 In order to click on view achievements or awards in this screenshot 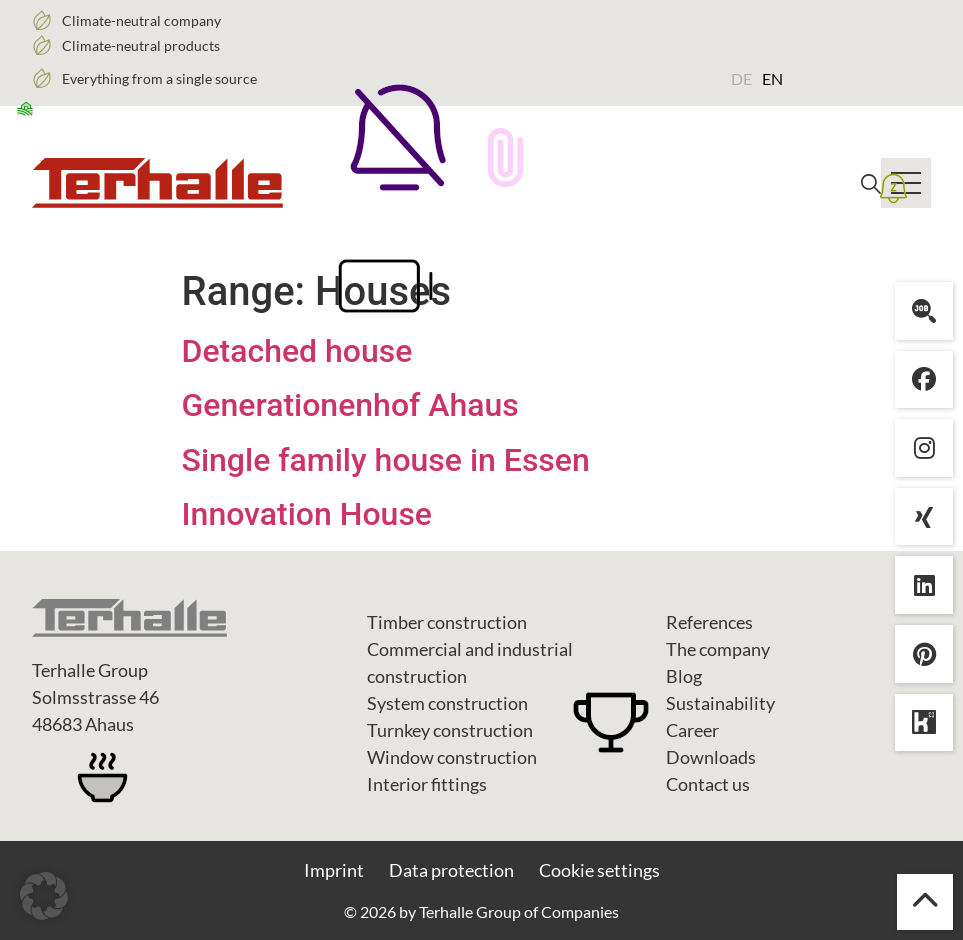, I will do `click(611, 720)`.